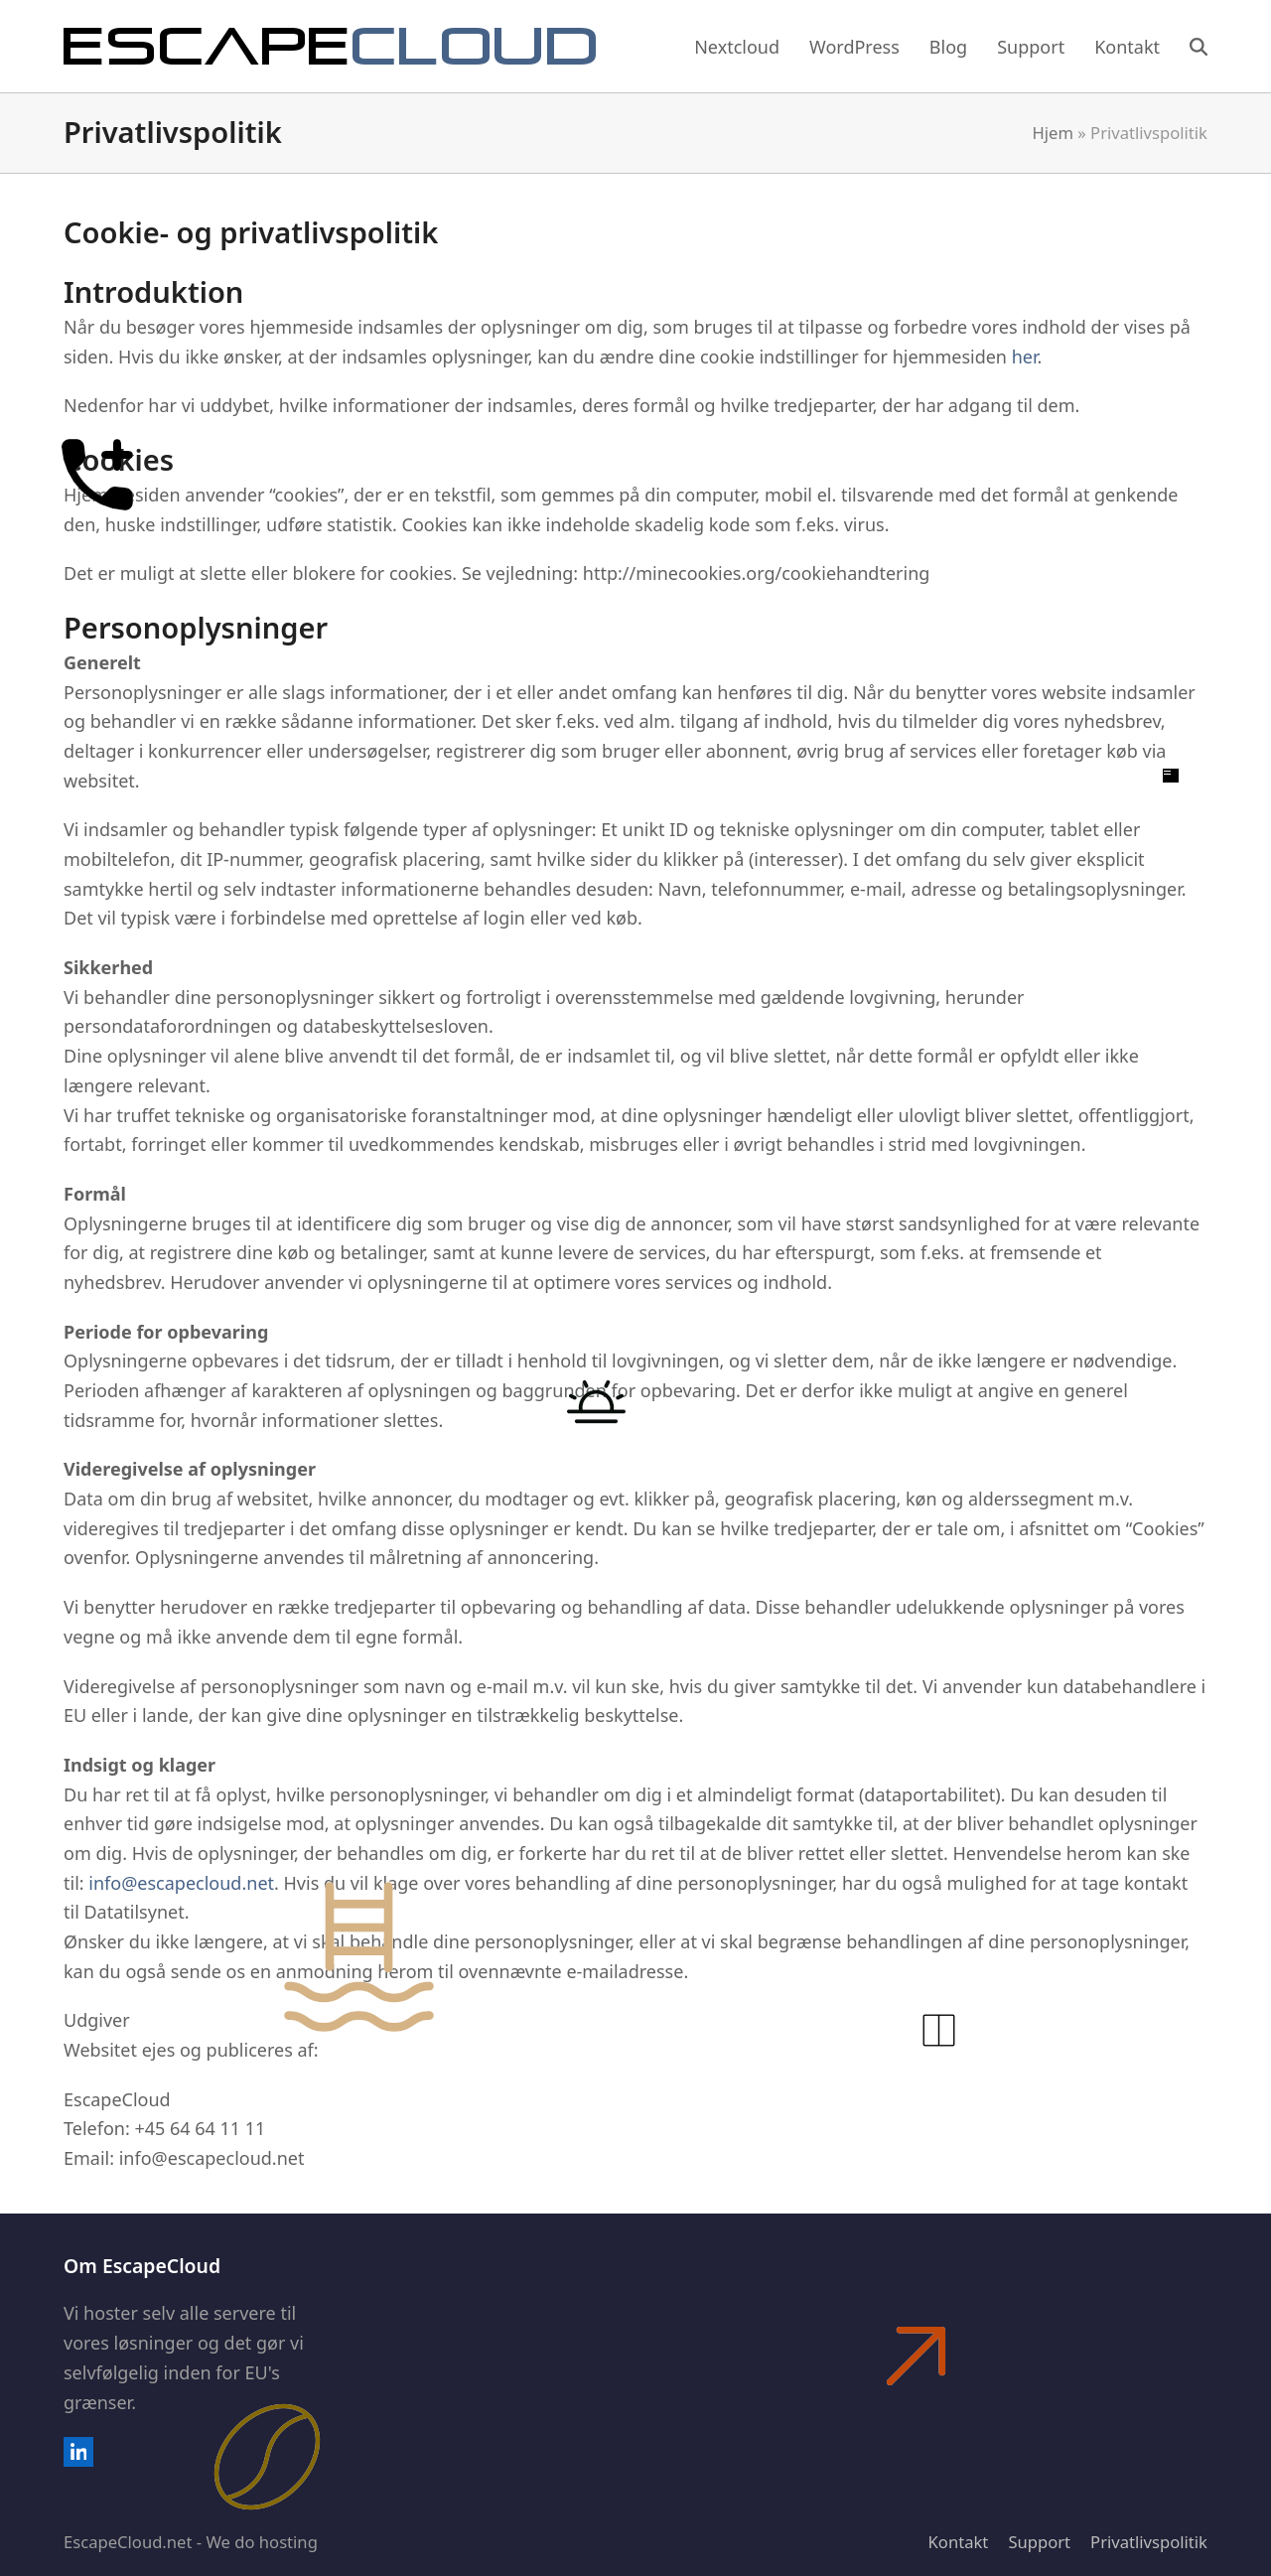 This screenshot has width=1271, height=2576. What do you see at coordinates (938, 2030) in the screenshot?
I see `split view horizontally` at bounding box center [938, 2030].